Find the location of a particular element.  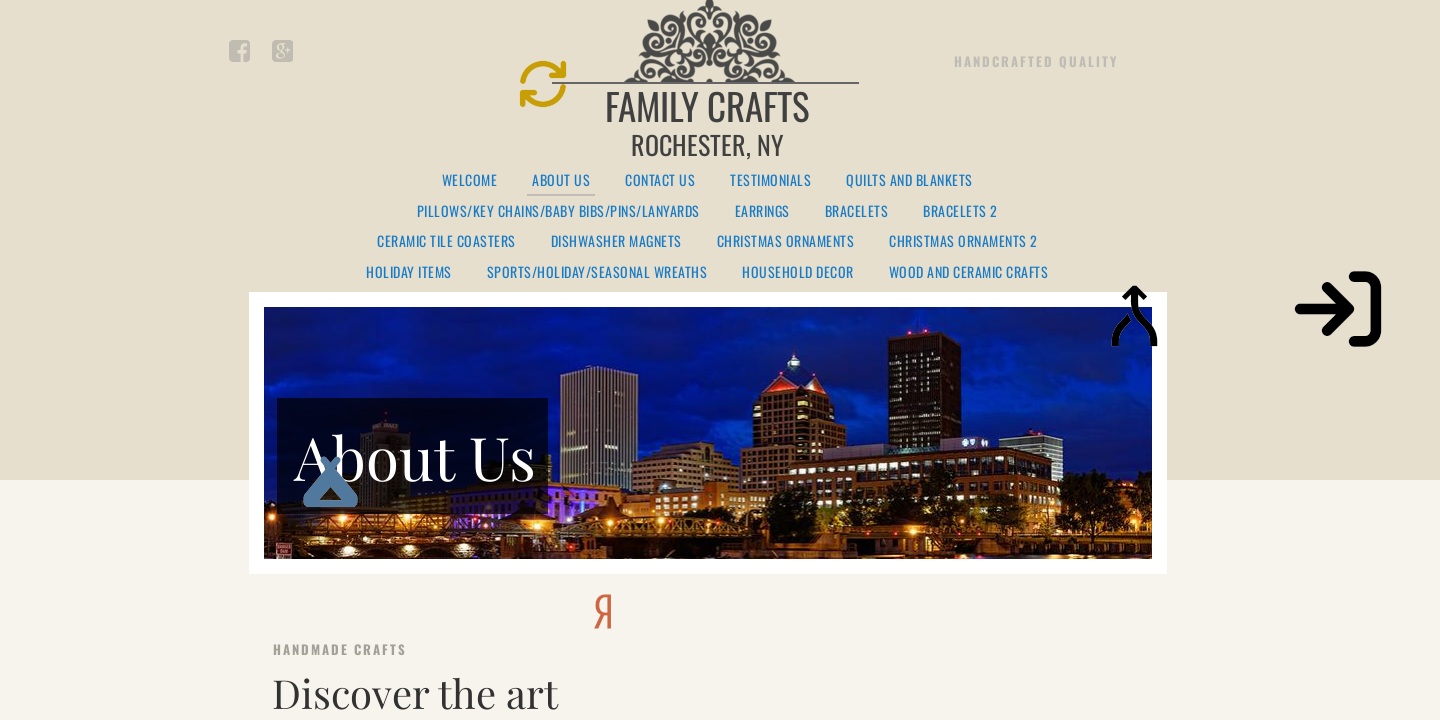

find nearby campgrounds or camping sites is located at coordinates (330, 483).